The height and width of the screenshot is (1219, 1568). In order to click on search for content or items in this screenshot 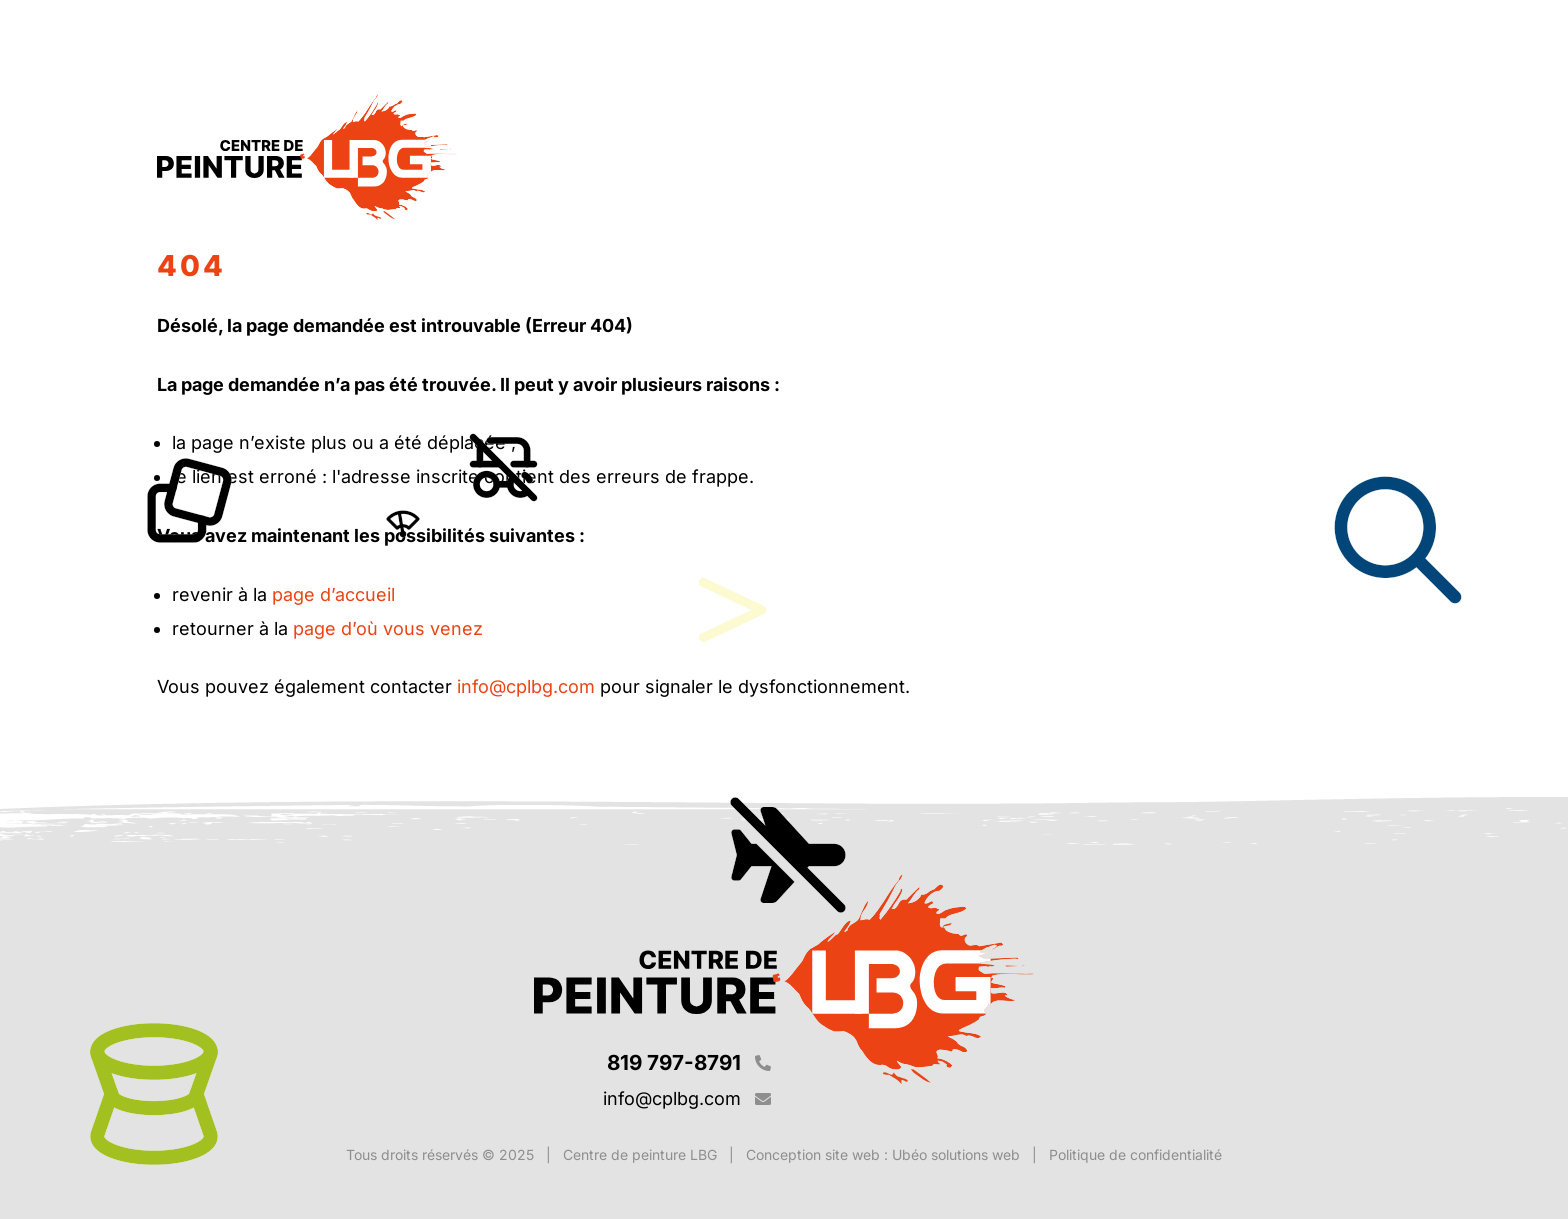, I will do `click(1398, 540)`.